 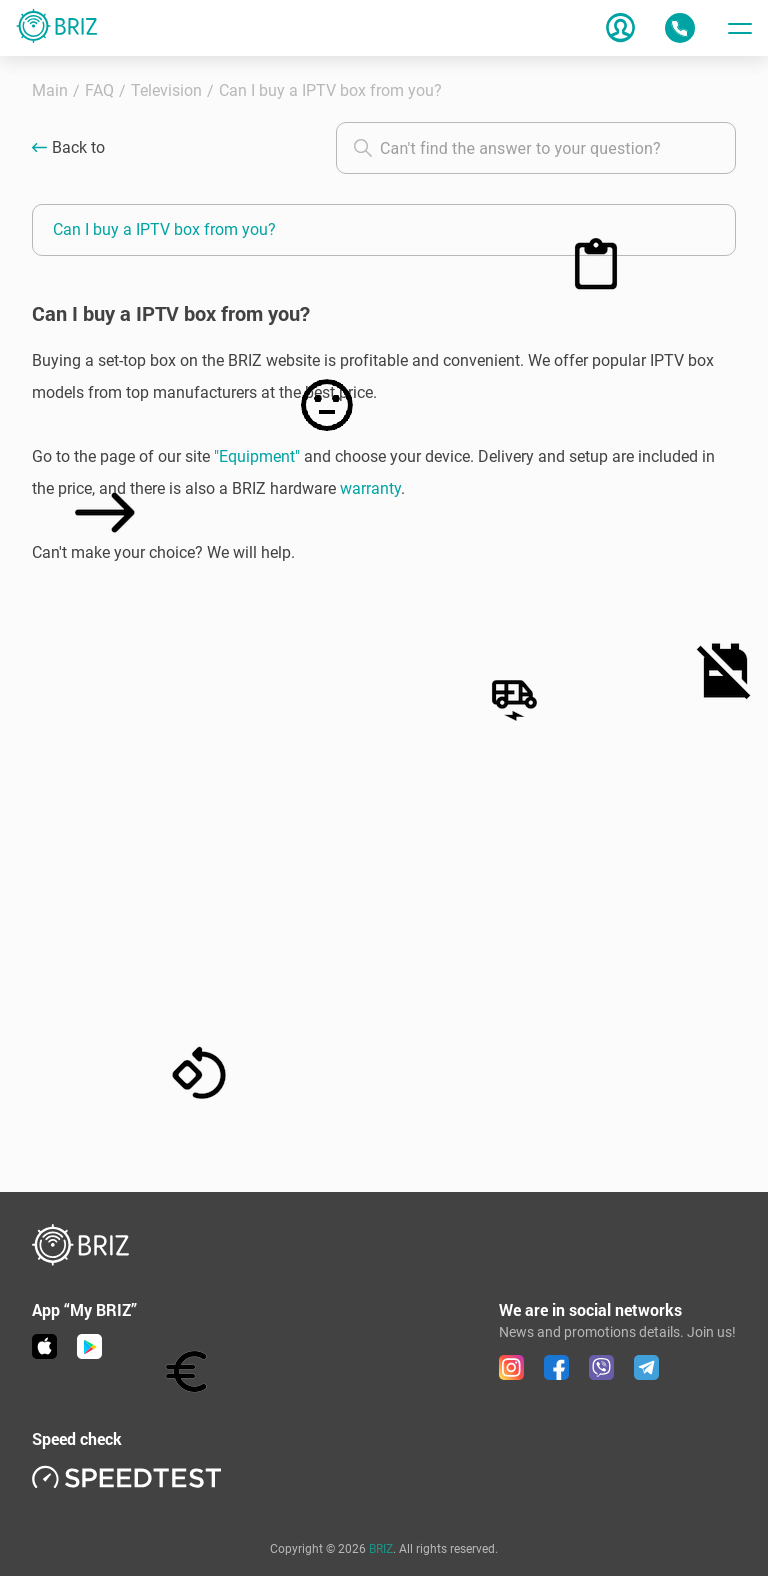 I want to click on navigate to the next item or screen, so click(x=105, y=512).